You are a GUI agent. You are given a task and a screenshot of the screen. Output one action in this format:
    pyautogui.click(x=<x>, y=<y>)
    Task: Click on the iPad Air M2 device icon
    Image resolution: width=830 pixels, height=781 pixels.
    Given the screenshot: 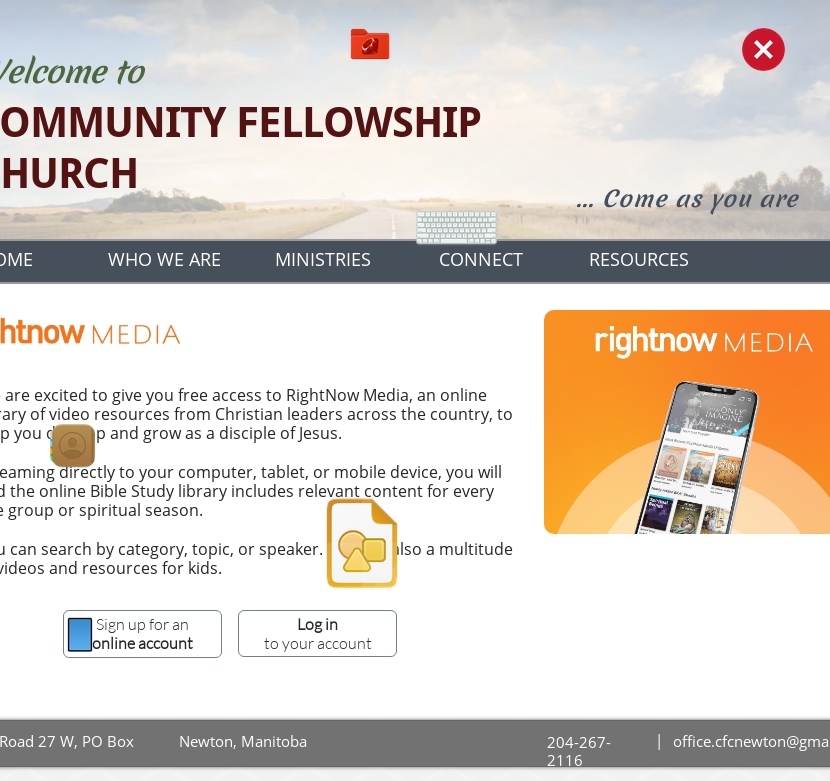 What is the action you would take?
    pyautogui.click(x=80, y=635)
    